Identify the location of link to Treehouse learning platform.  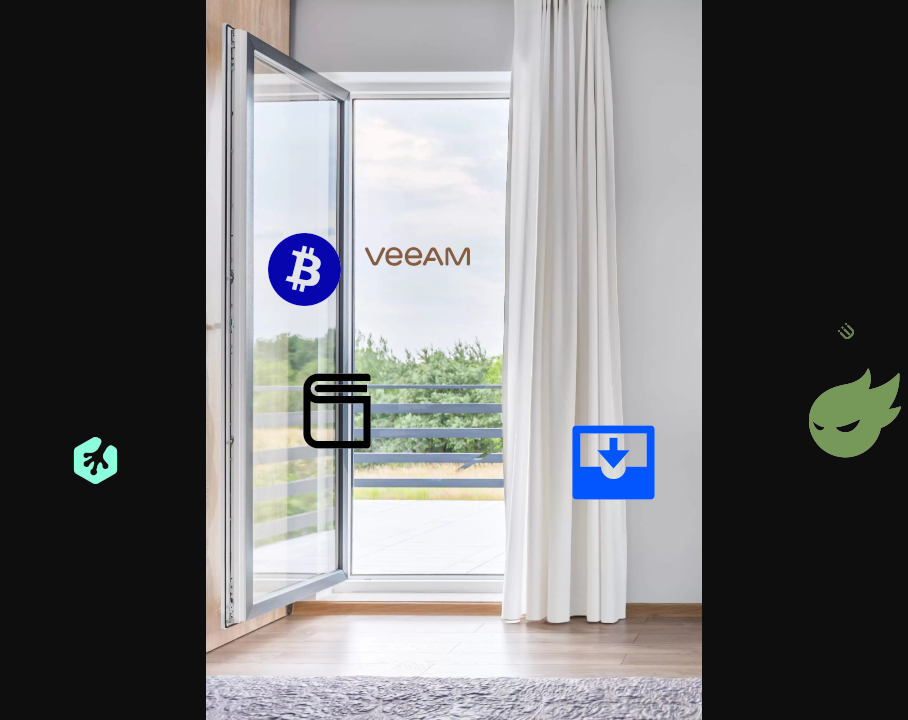
(95, 460).